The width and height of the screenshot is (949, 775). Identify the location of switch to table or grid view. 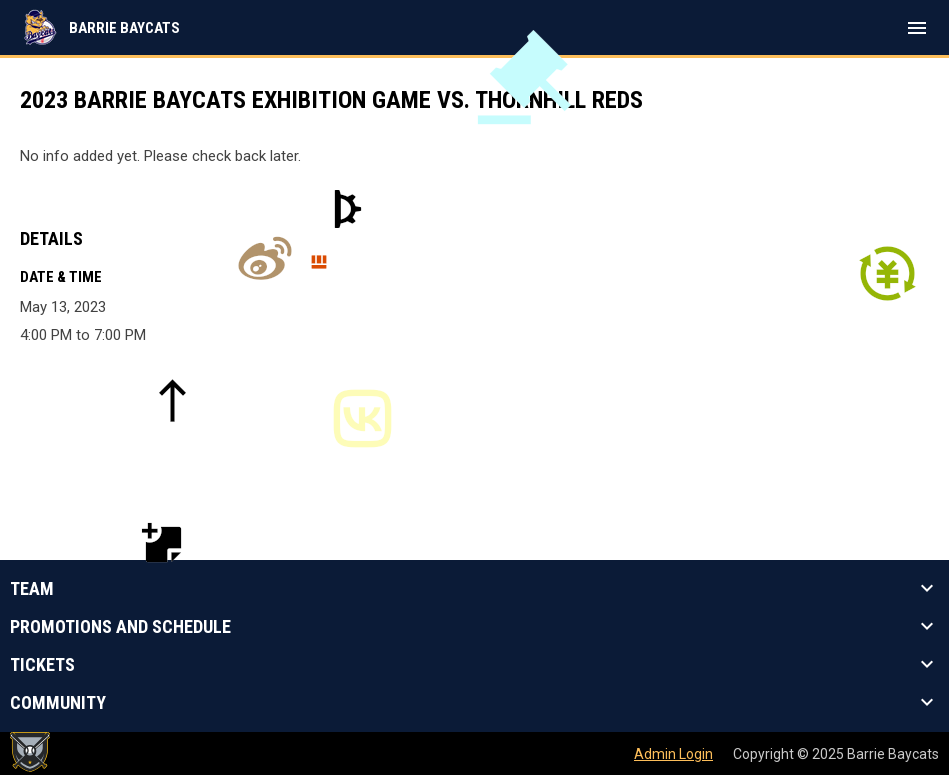
(319, 262).